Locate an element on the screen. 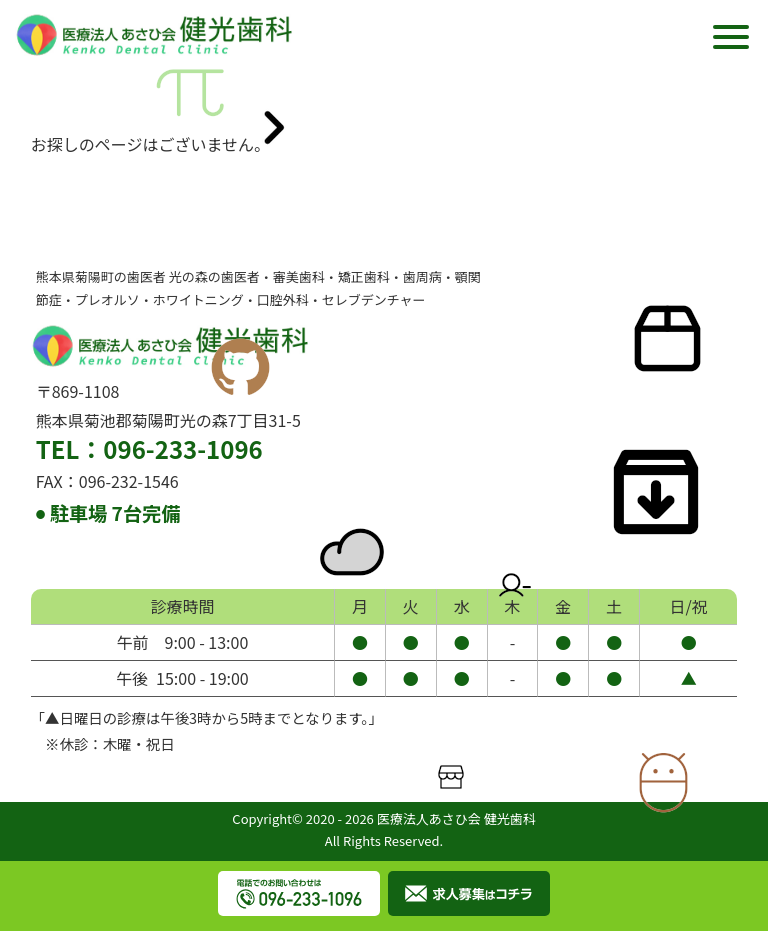 The height and width of the screenshot is (931, 768). download to local storage is located at coordinates (656, 492).